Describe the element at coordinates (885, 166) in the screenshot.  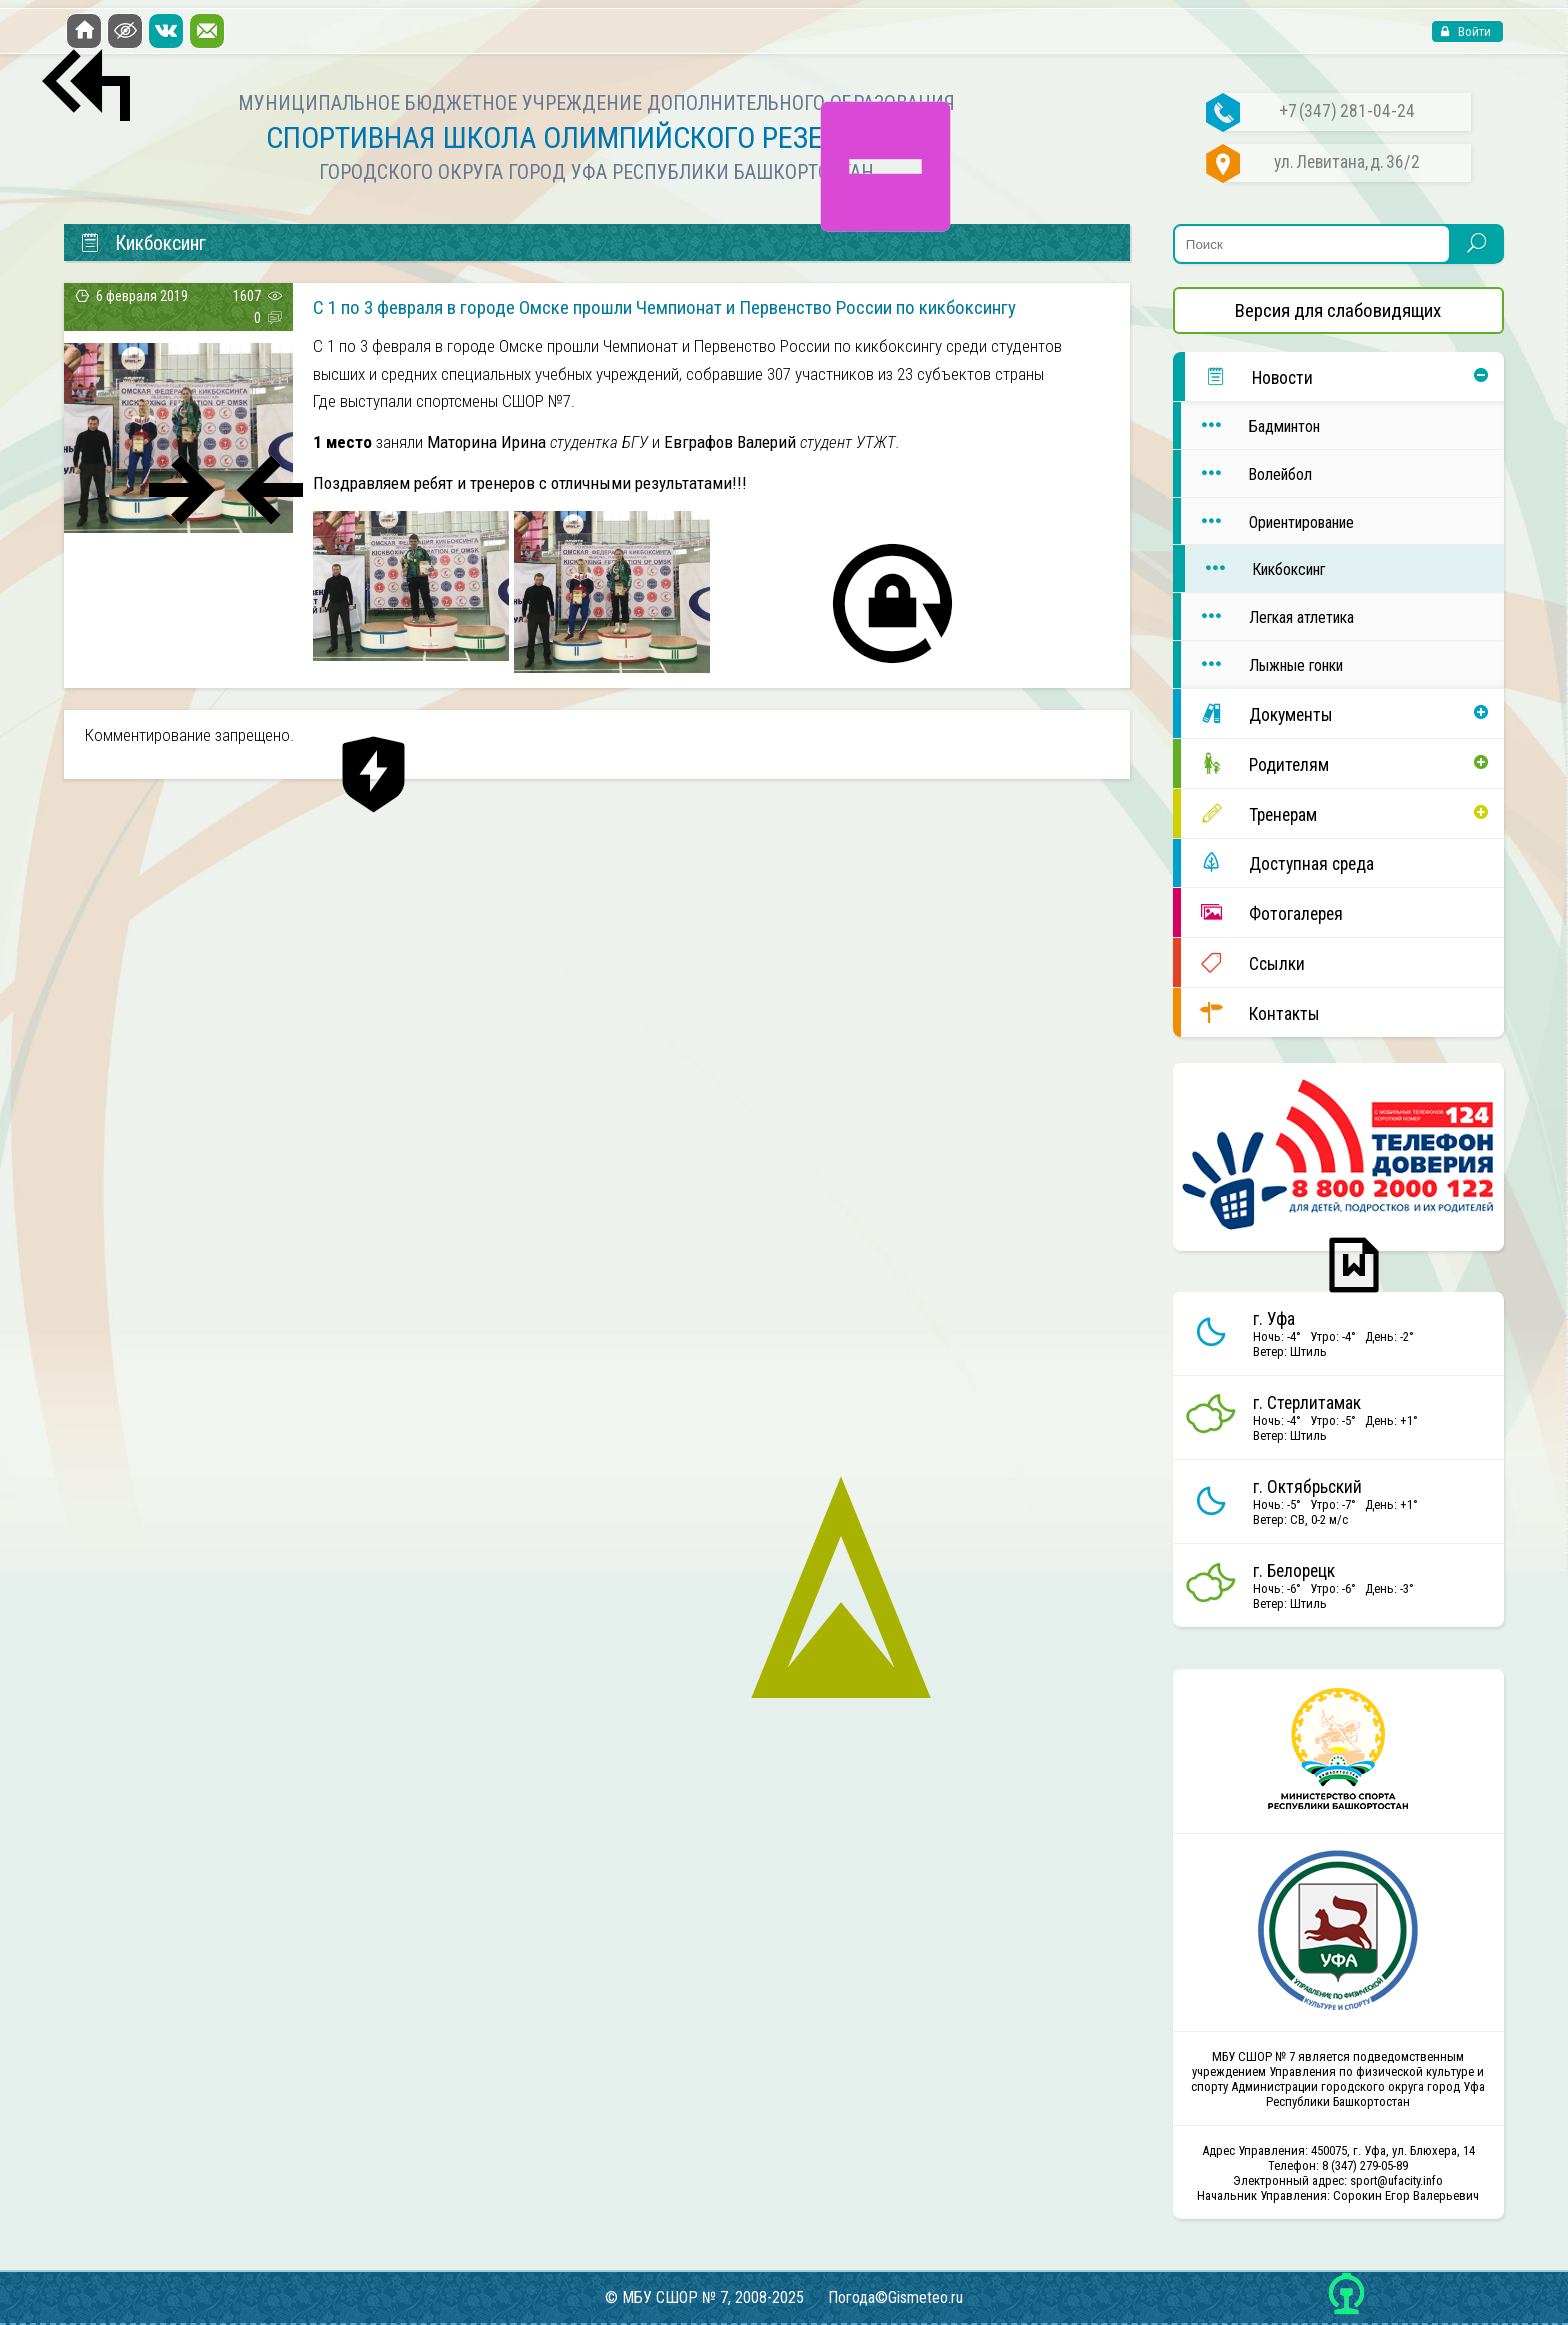
I see `indicates a partially selected or indeterminate checkbox state` at that location.